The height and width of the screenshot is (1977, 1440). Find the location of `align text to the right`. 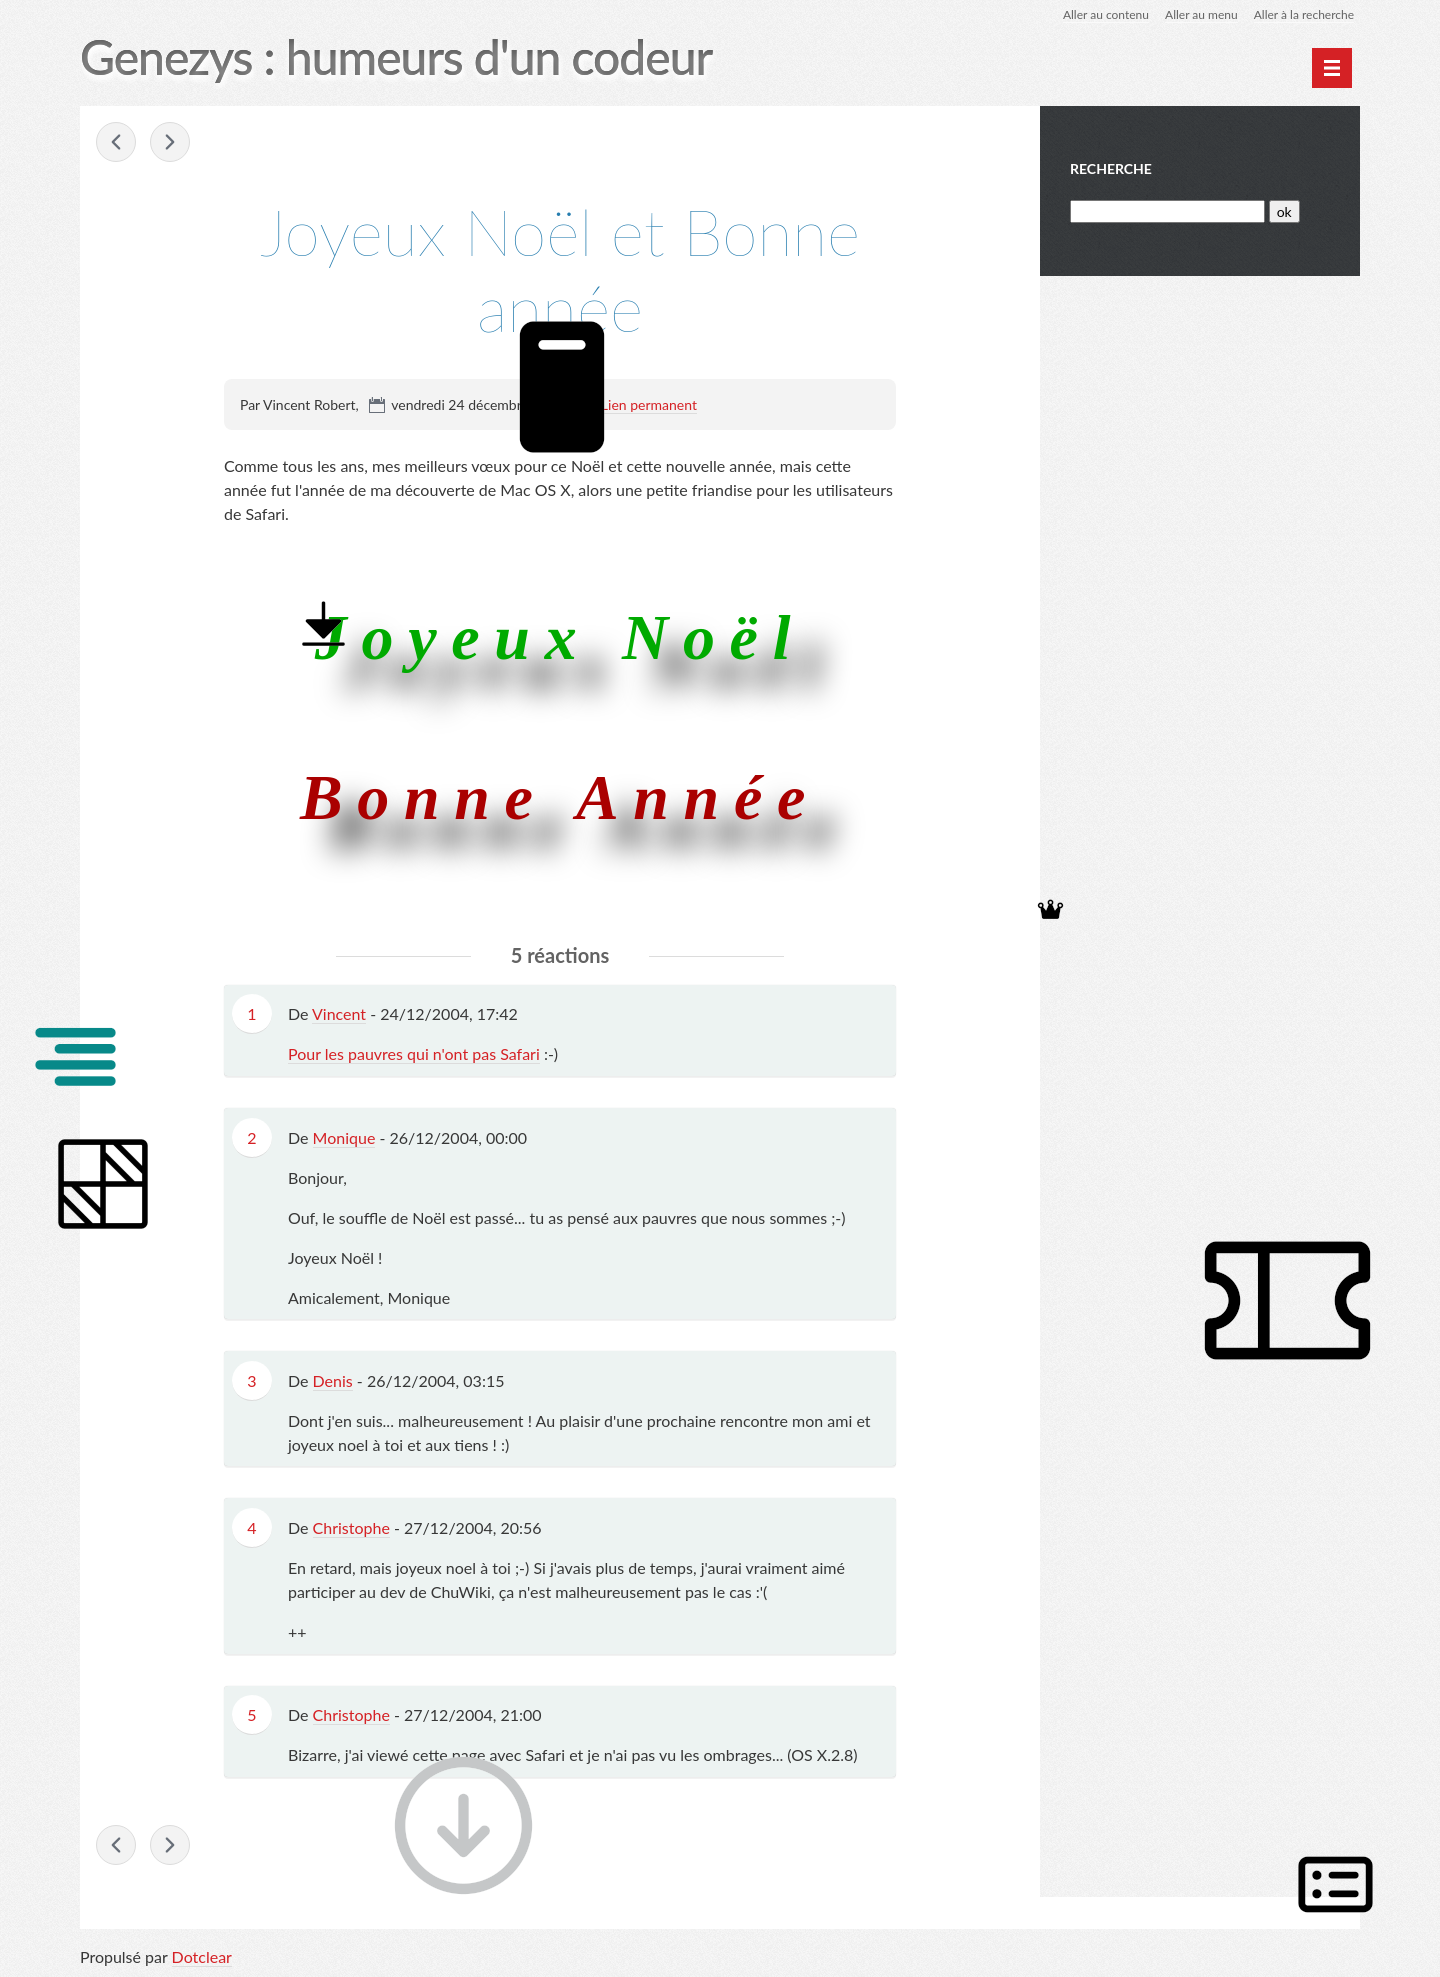

align text to the right is located at coordinates (75, 1058).